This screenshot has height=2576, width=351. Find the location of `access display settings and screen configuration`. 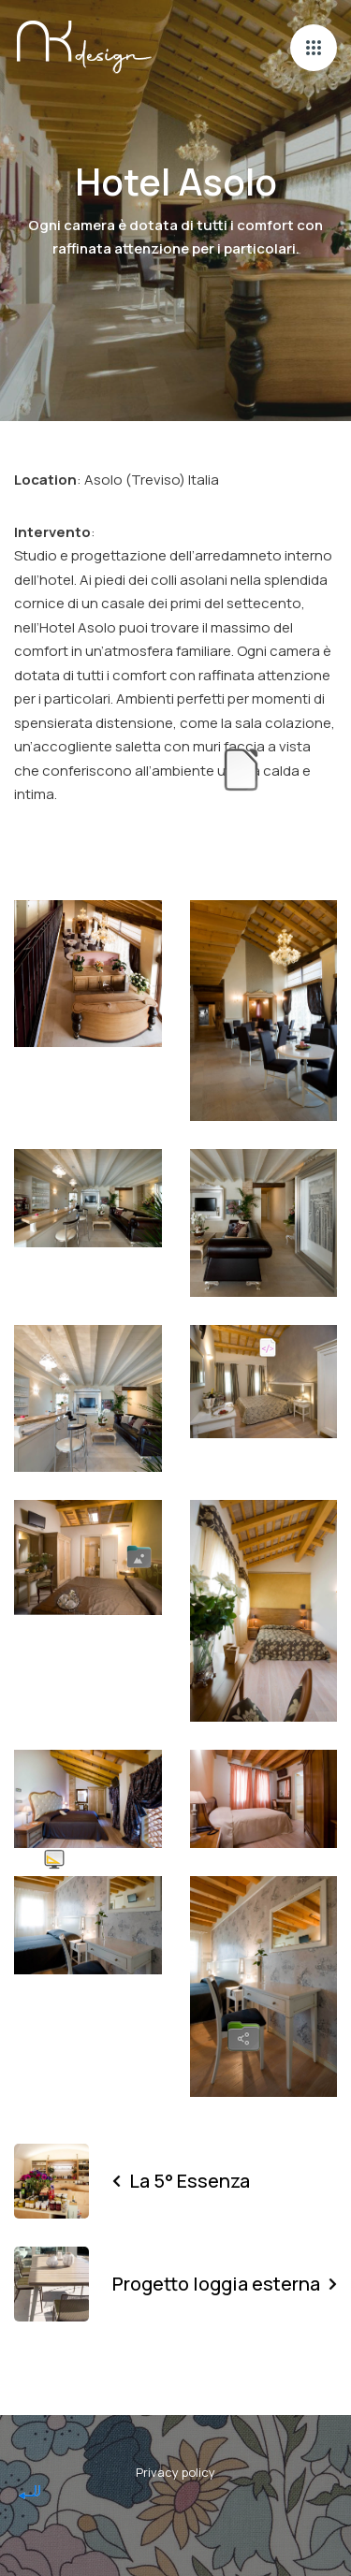

access display settings and screen configuration is located at coordinates (54, 1859).